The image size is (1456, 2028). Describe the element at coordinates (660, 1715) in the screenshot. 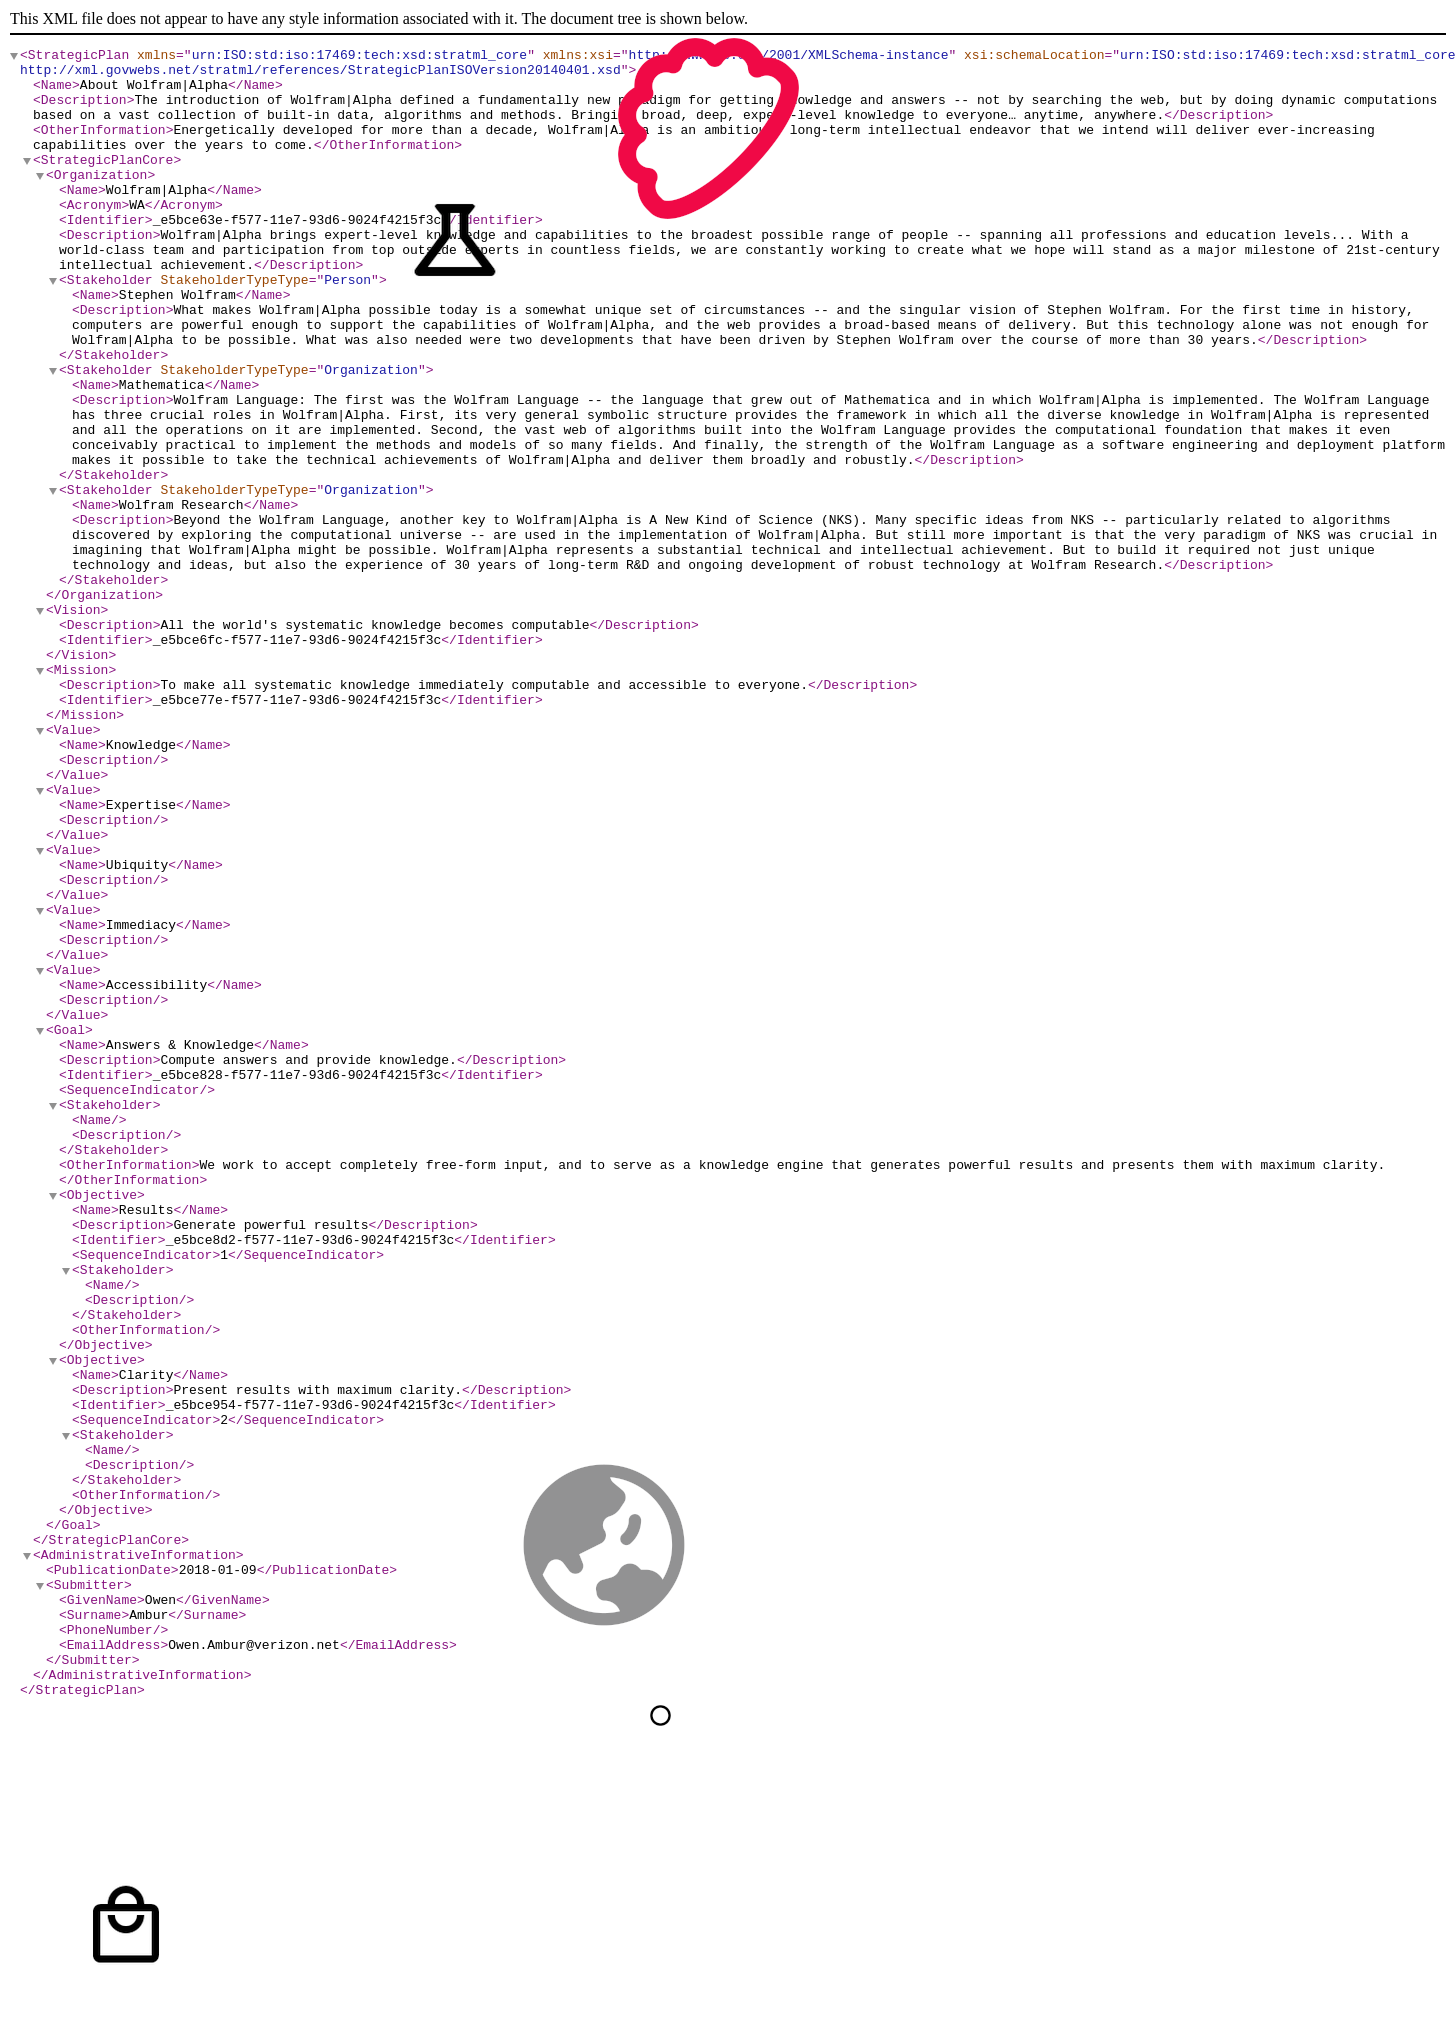

I see `start recording audio or video` at that location.